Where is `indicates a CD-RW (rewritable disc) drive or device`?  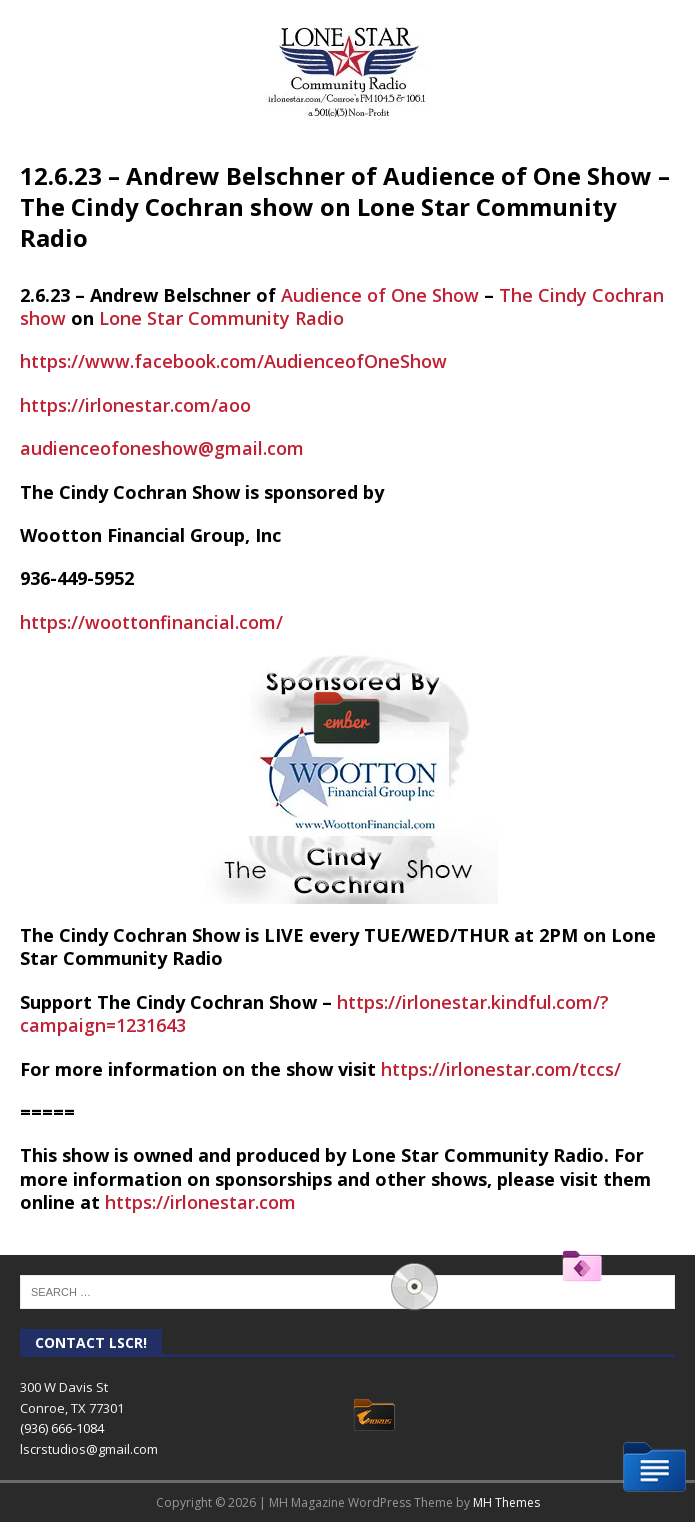
indicates a CD-RW (rewritable disc) drive or device is located at coordinates (414, 1286).